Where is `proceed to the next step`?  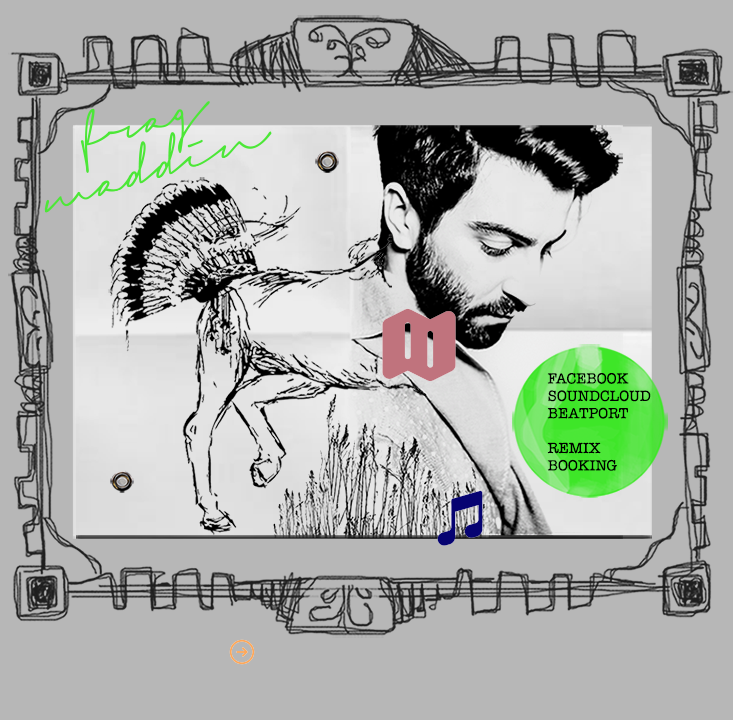 proceed to the next step is located at coordinates (242, 652).